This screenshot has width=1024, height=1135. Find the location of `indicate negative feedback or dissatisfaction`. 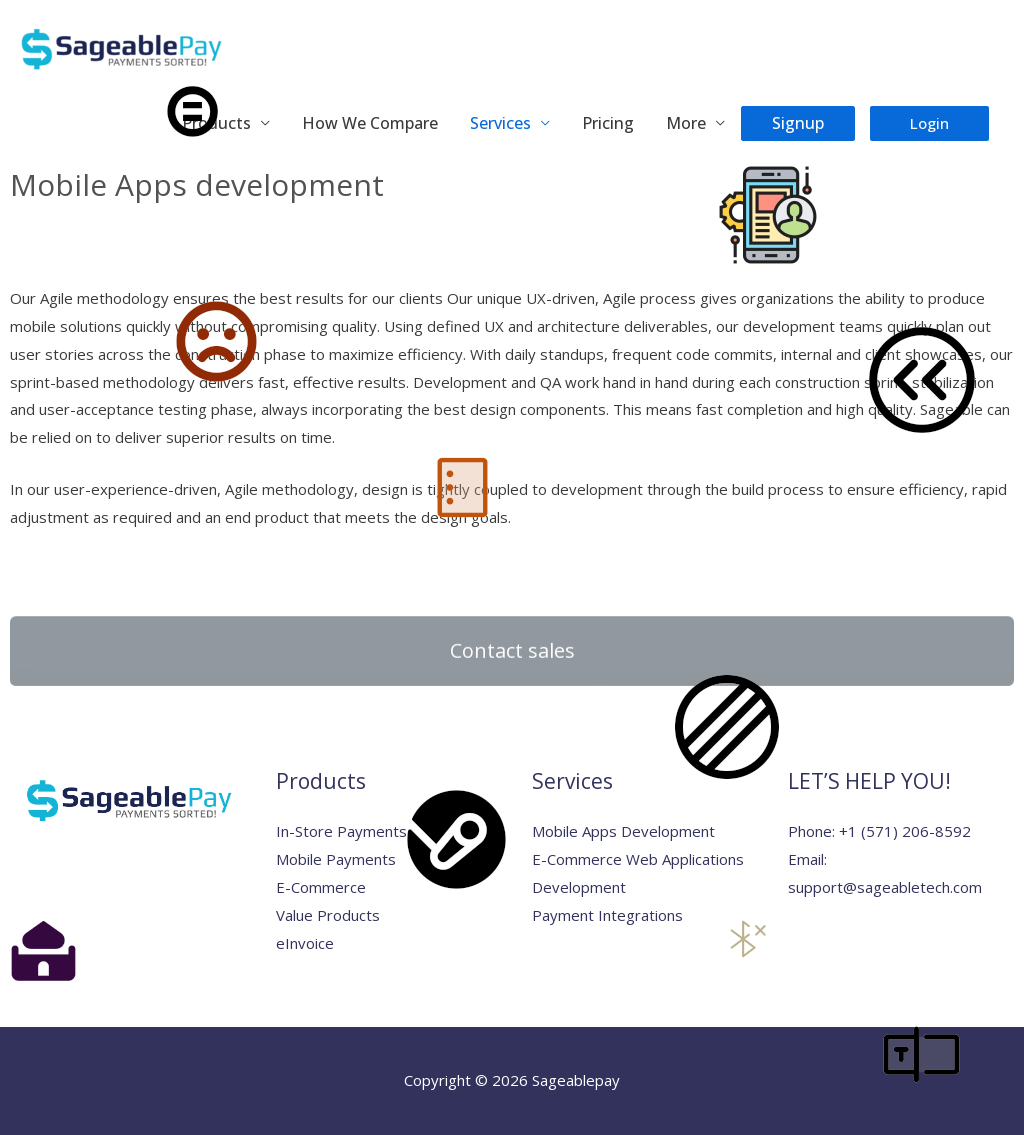

indicate negative feedback or dissatisfaction is located at coordinates (216, 341).